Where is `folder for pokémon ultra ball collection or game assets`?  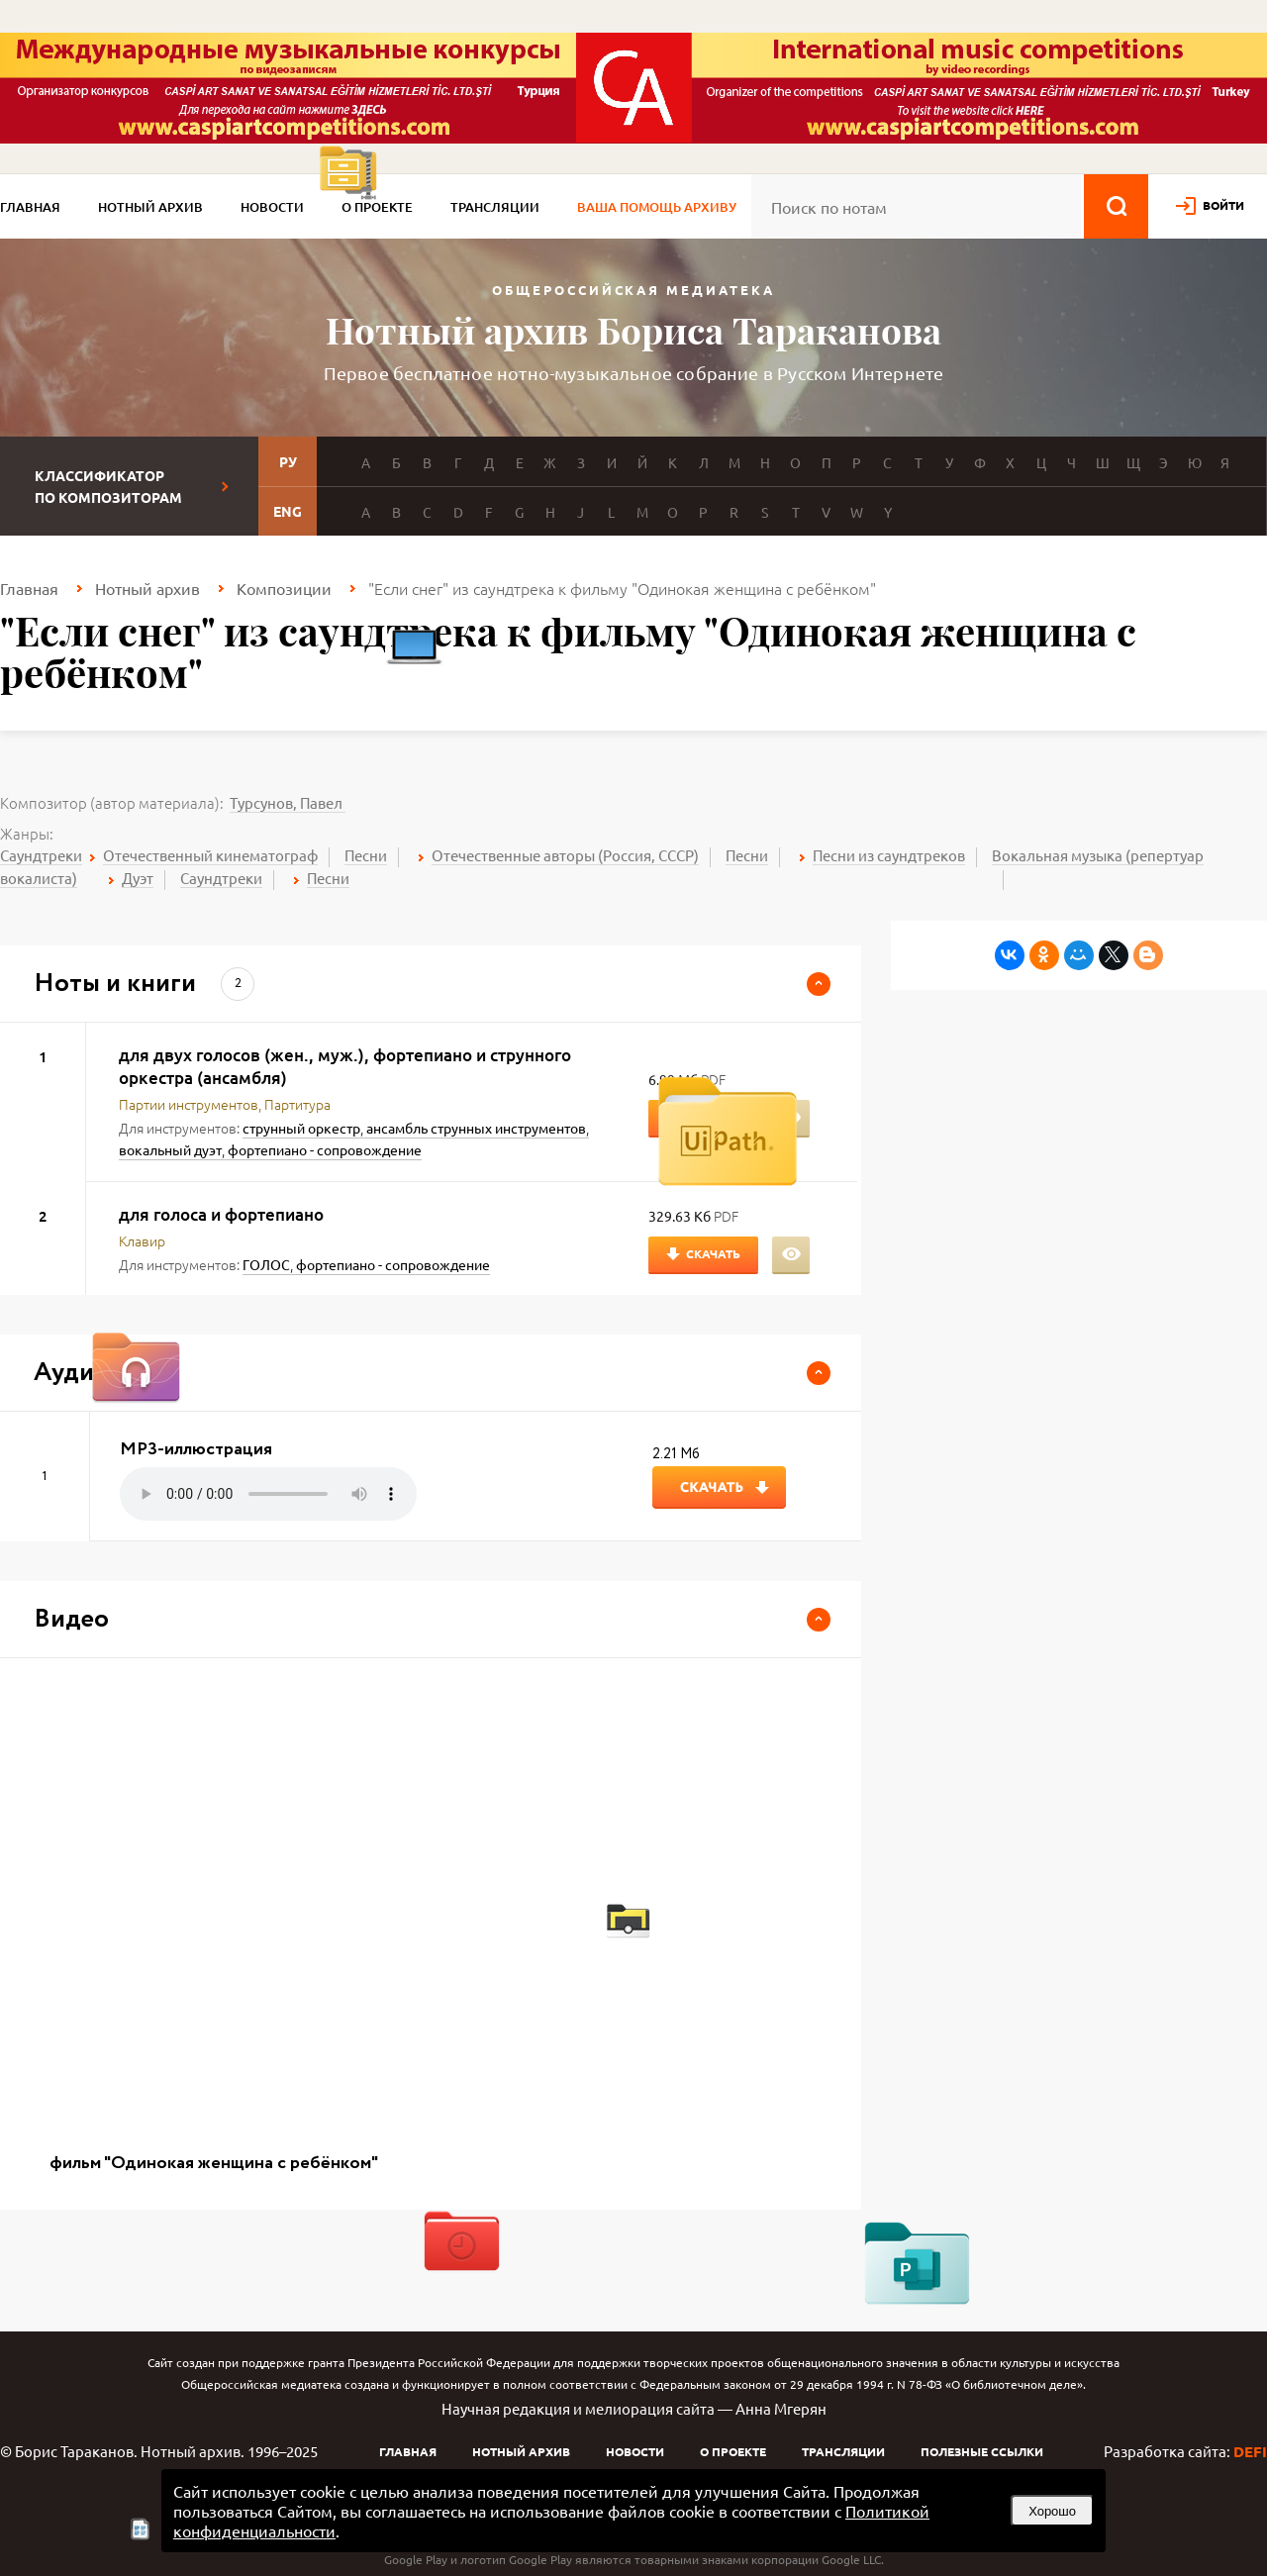
folder for pokémon ultra ball collection or game assets is located at coordinates (628, 1922).